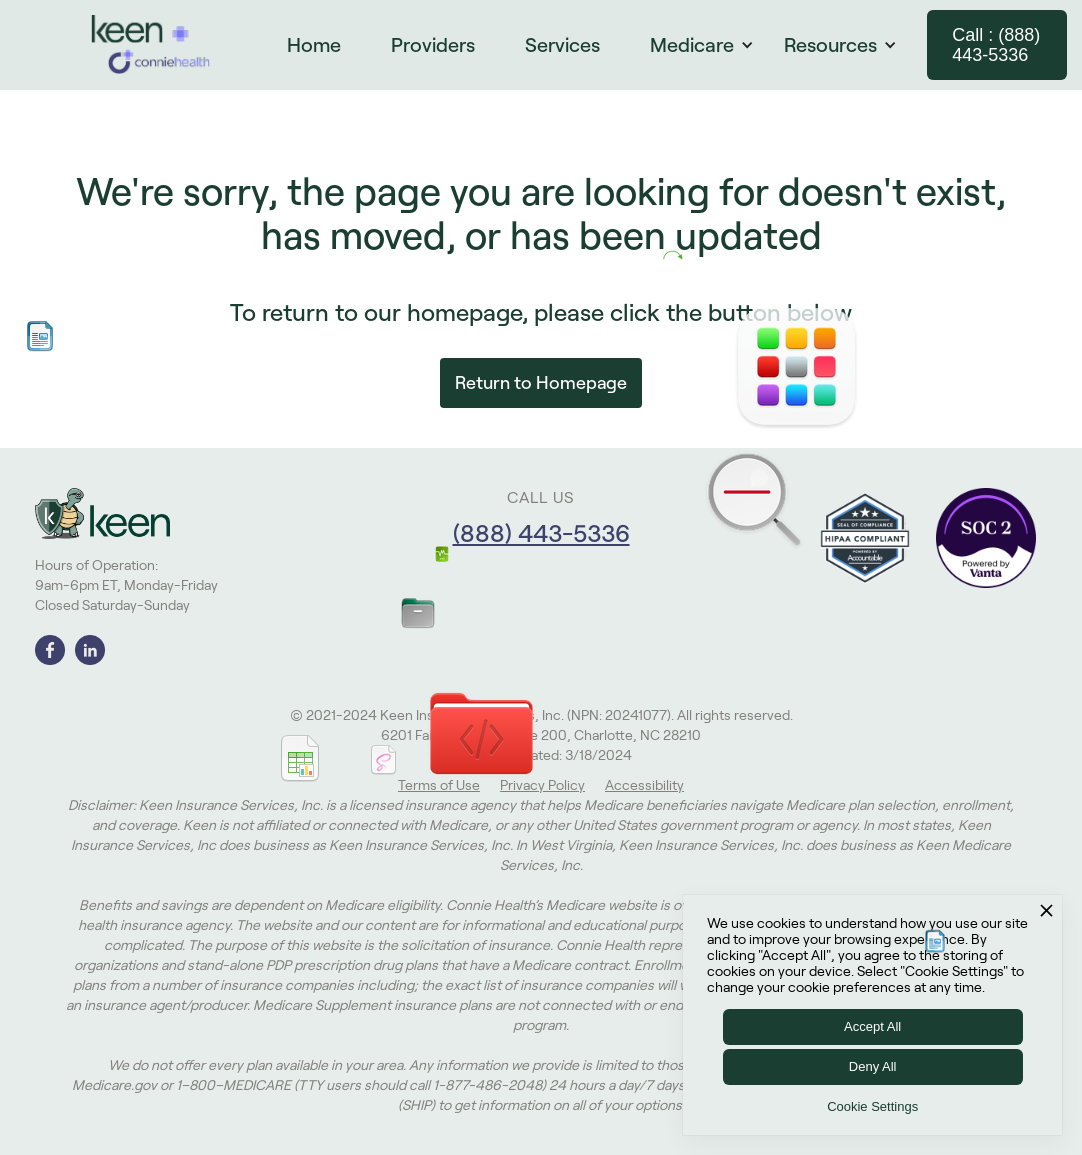  What do you see at coordinates (796, 366) in the screenshot?
I see `open the app launcher to view all applications` at bounding box center [796, 366].